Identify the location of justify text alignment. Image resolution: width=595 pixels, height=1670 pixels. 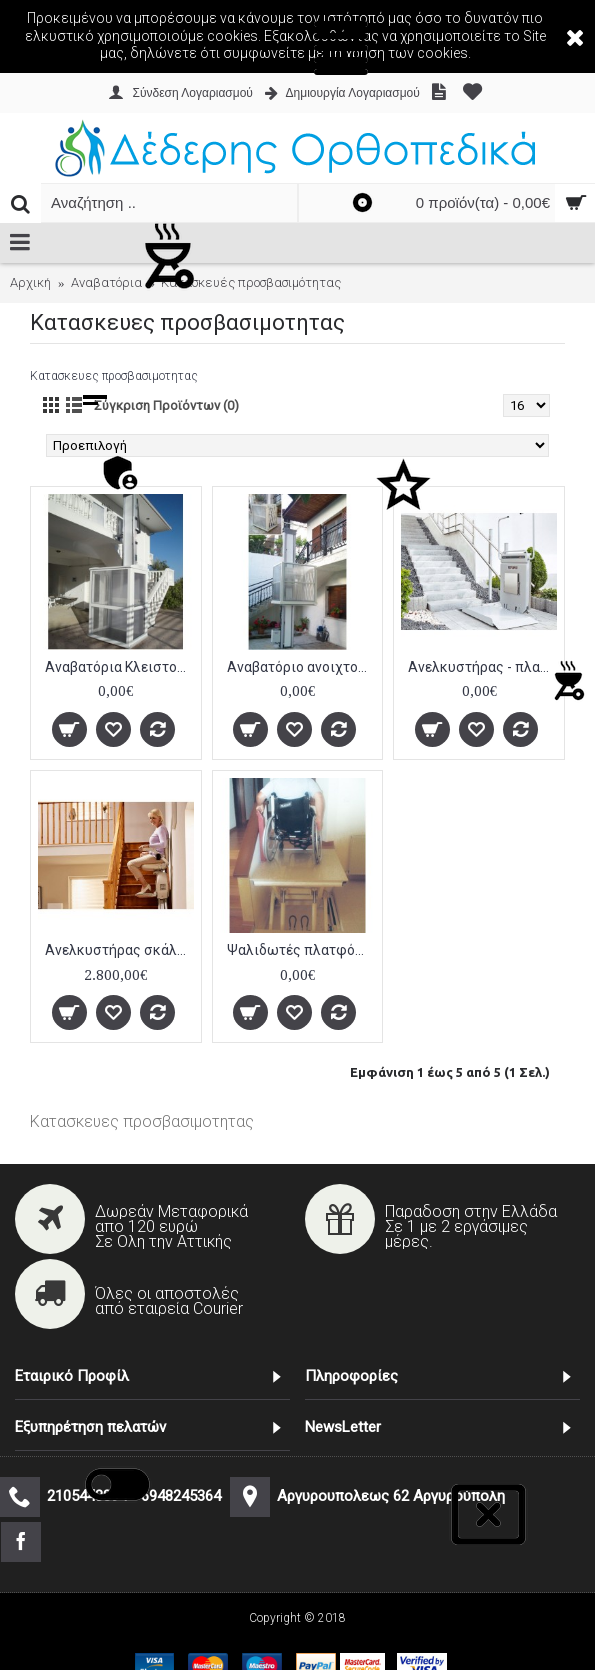
(341, 48).